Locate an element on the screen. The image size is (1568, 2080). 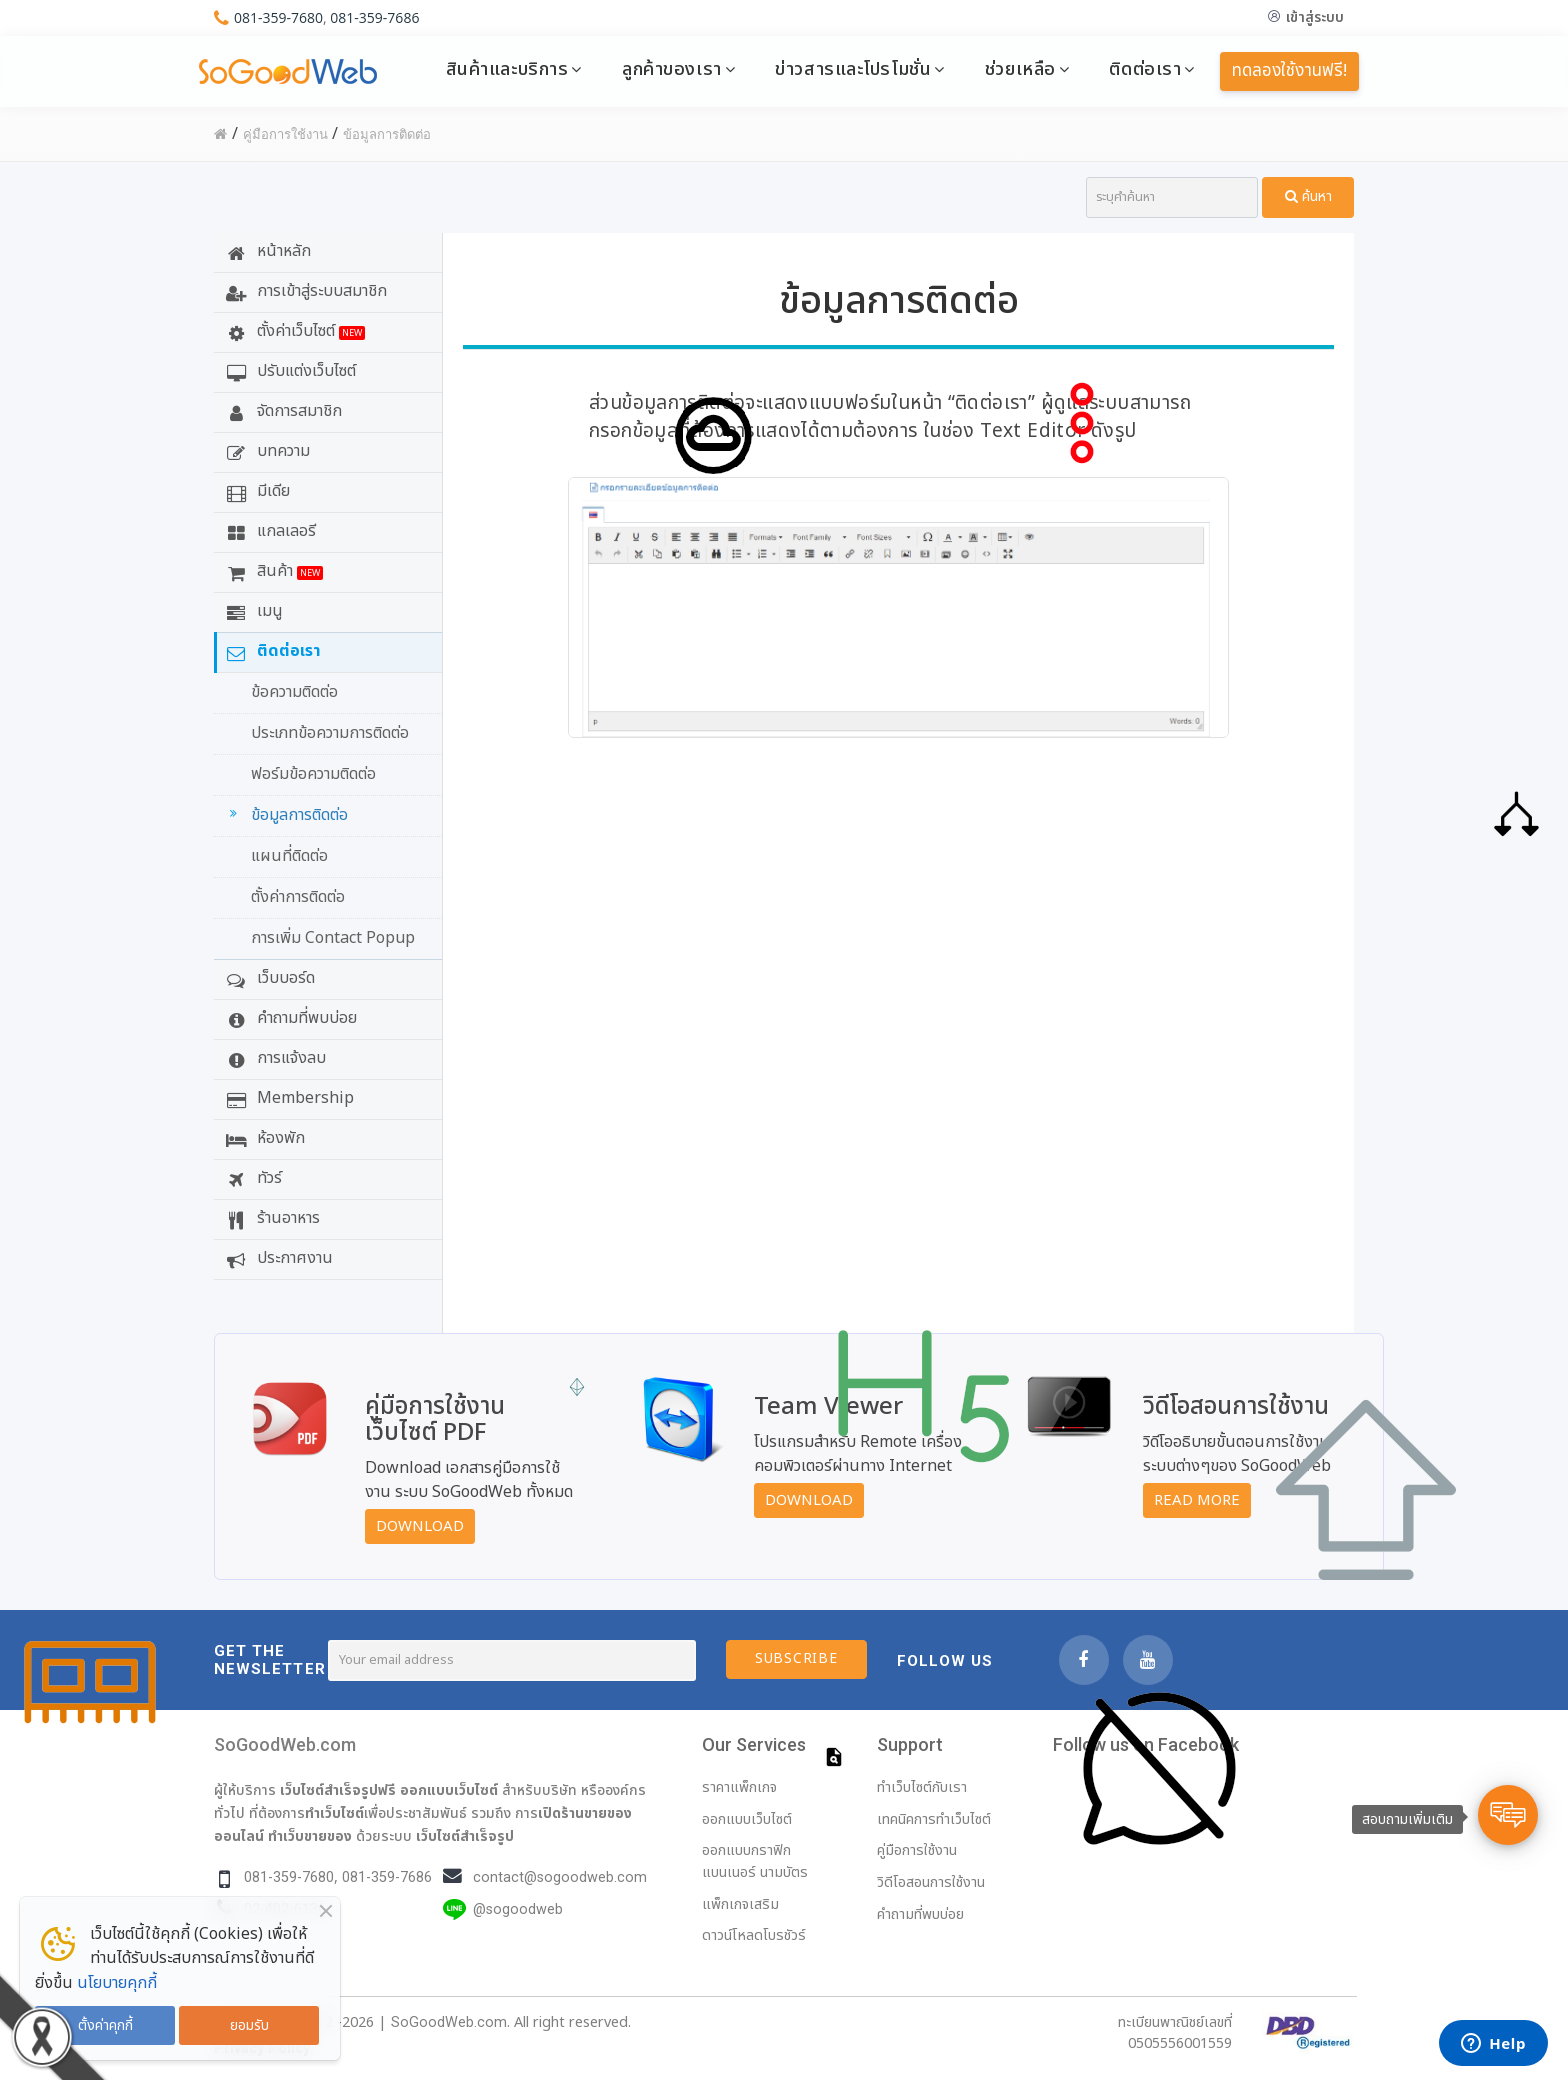
view device memory or RAM usage is located at coordinates (90, 1680).